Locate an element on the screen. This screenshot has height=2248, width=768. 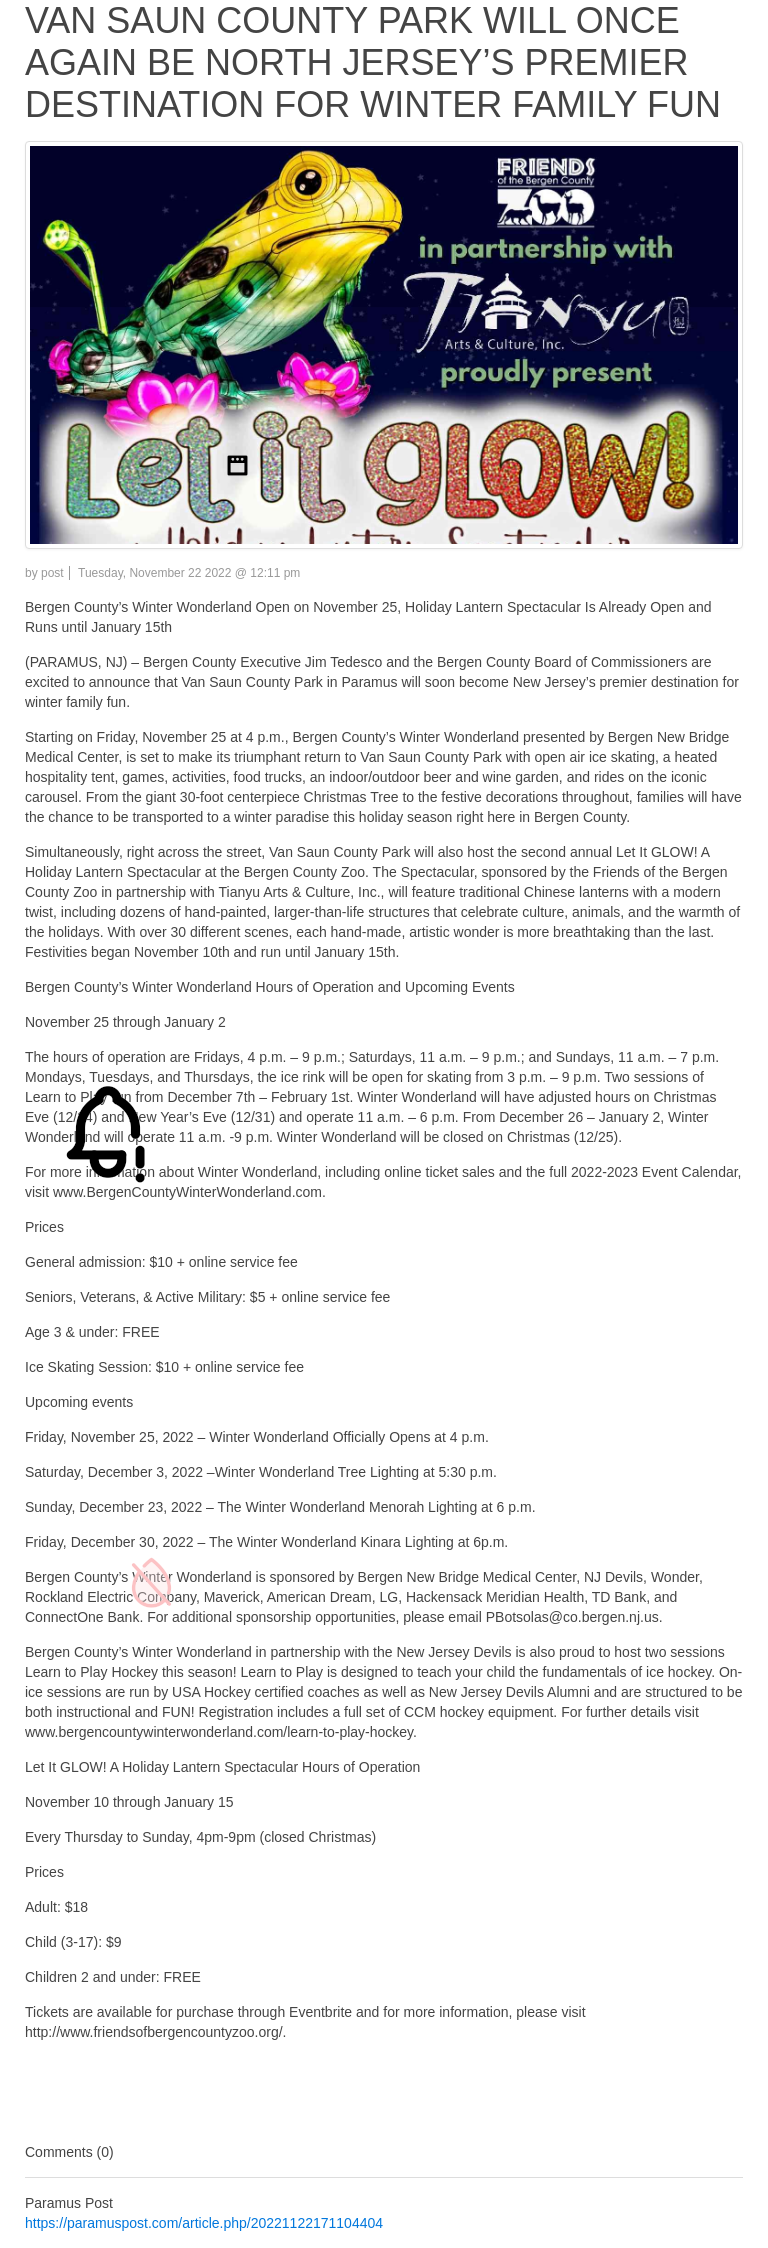
notification alert requiring attention is located at coordinates (108, 1132).